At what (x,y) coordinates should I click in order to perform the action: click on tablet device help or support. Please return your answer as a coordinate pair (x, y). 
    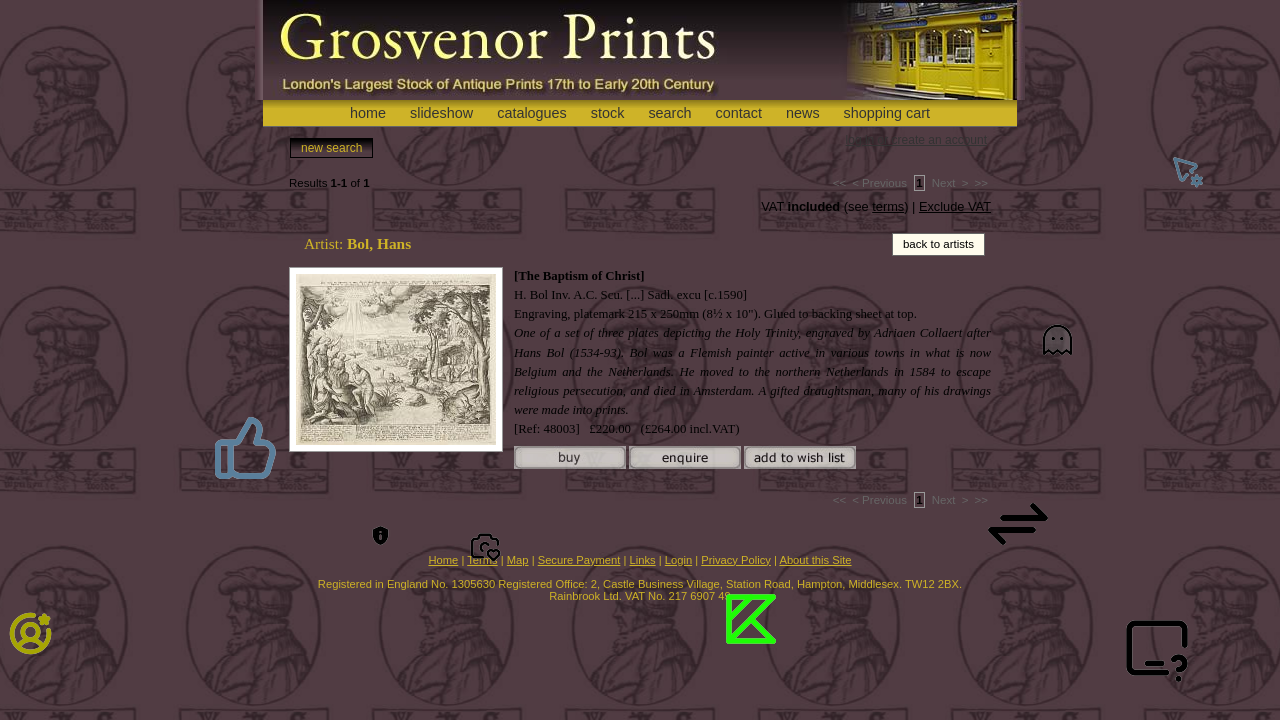
    Looking at the image, I should click on (1157, 648).